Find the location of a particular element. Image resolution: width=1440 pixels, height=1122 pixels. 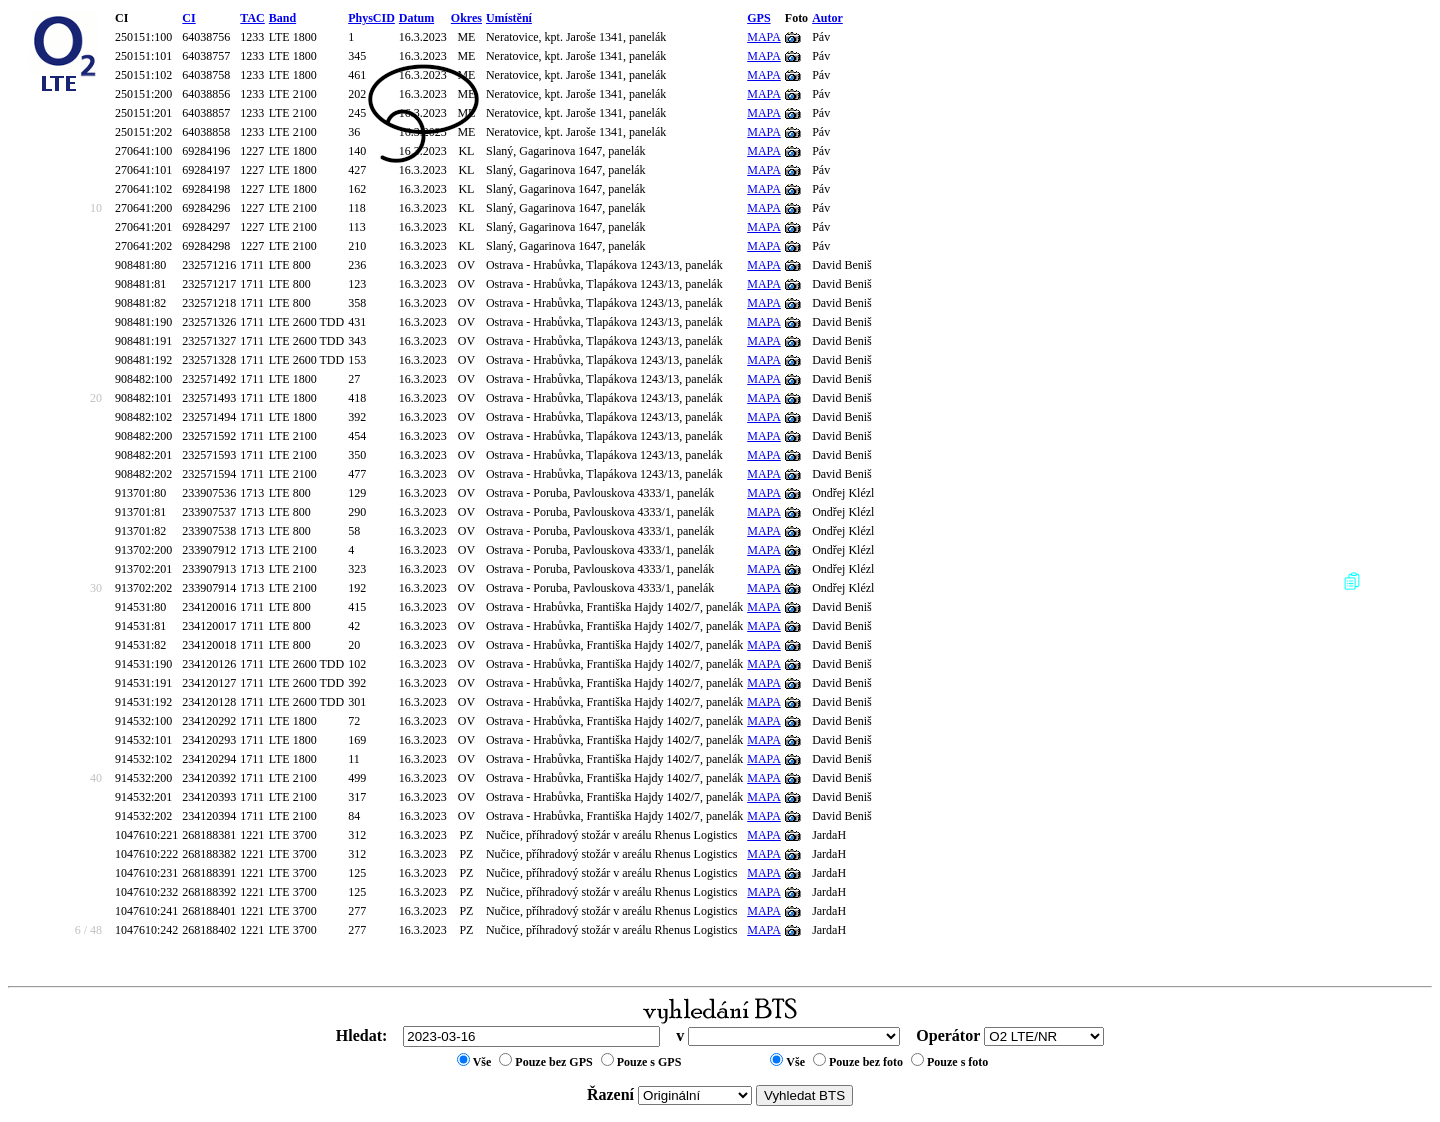

freeform selection tool is located at coordinates (423, 107).